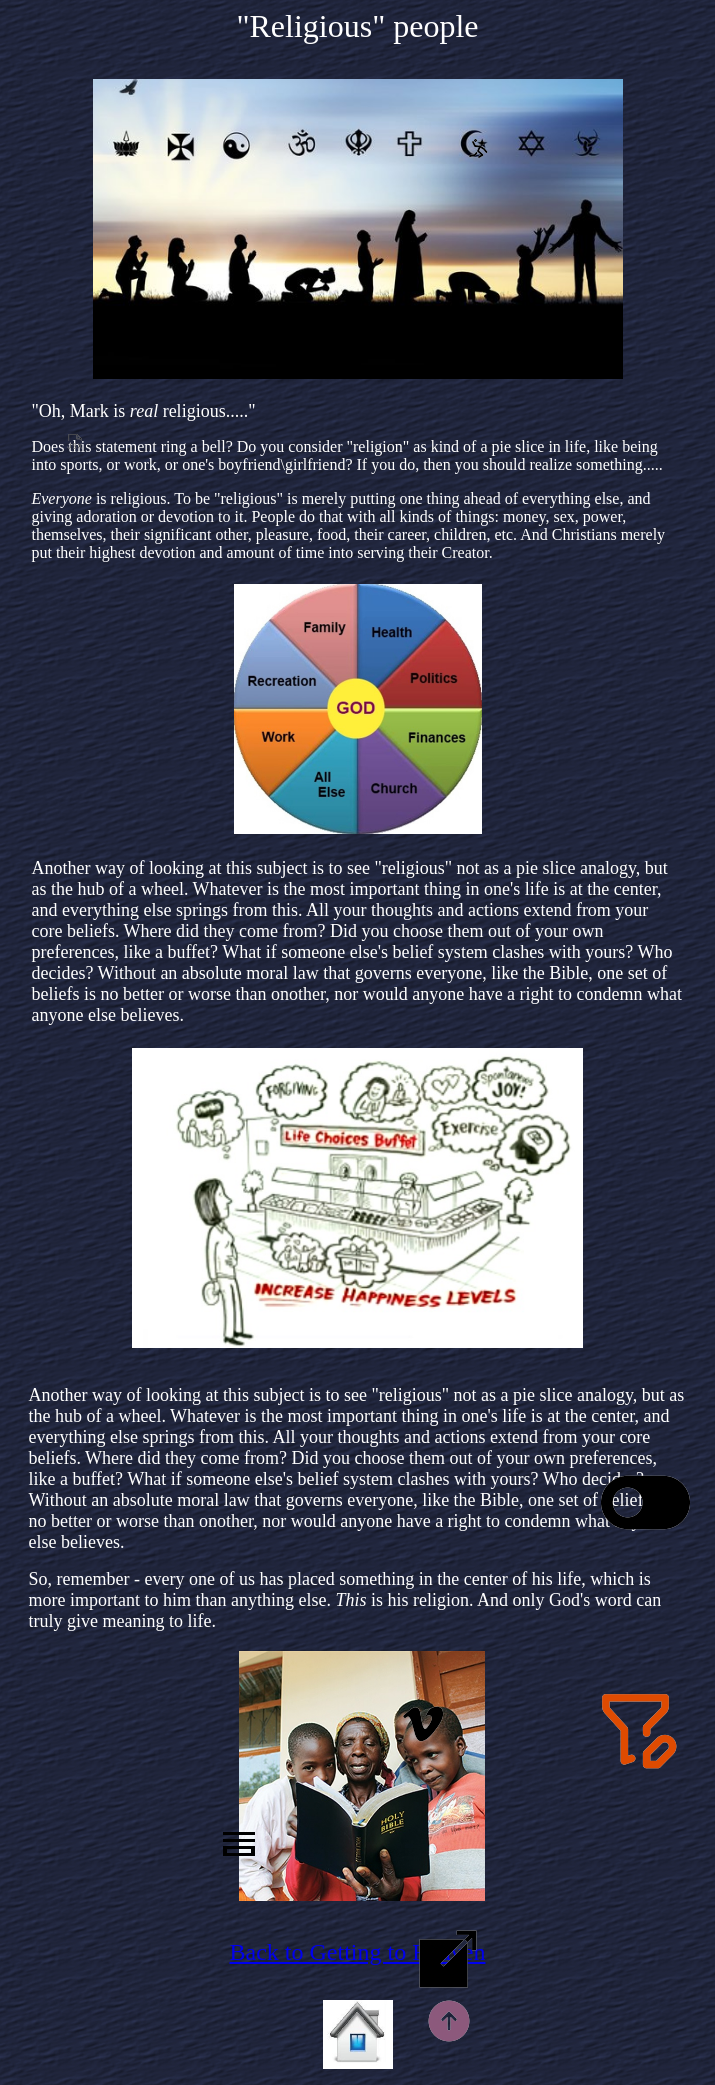 This screenshot has height=2085, width=715. Describe the element at coordinates (645, 1502) in the screenshot. I see `toggle switch in off position` at that location.